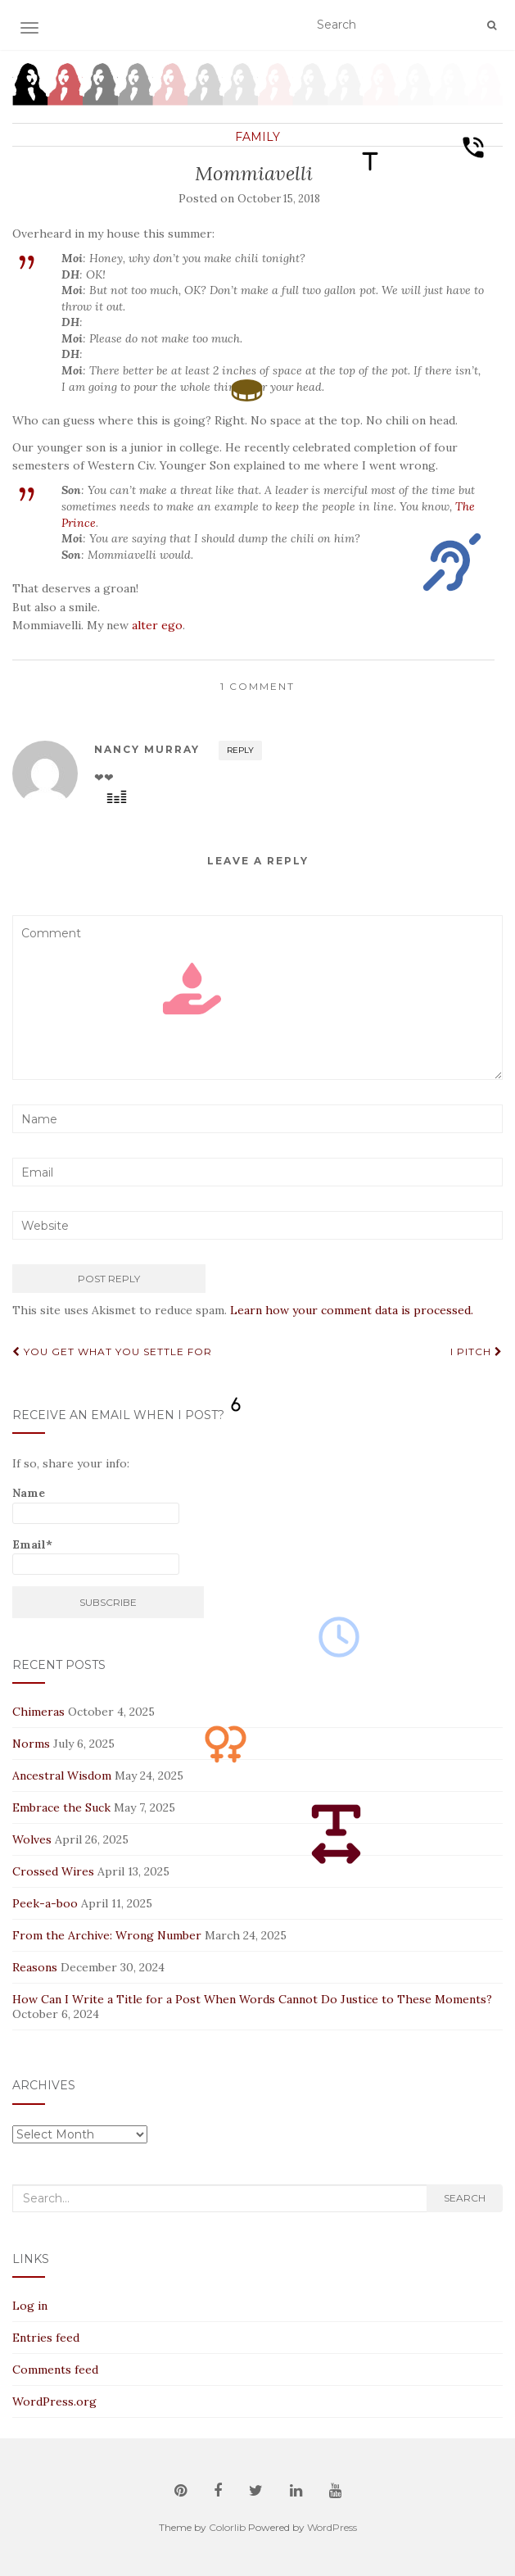  What do you see at coordinates (473, 147) in the screenshot?
I see `indicates an active phone call in progress` at bounding box center [473, 147].